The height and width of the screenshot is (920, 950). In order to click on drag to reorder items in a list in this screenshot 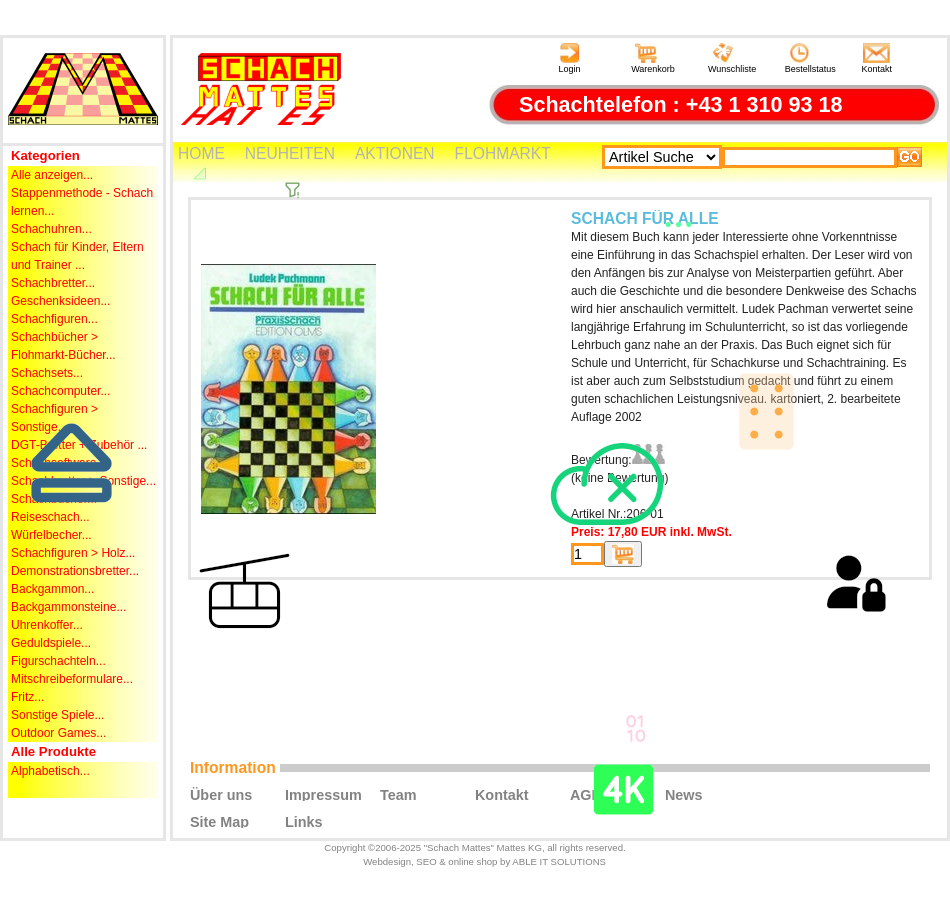, I will do `click(766, 411)`.